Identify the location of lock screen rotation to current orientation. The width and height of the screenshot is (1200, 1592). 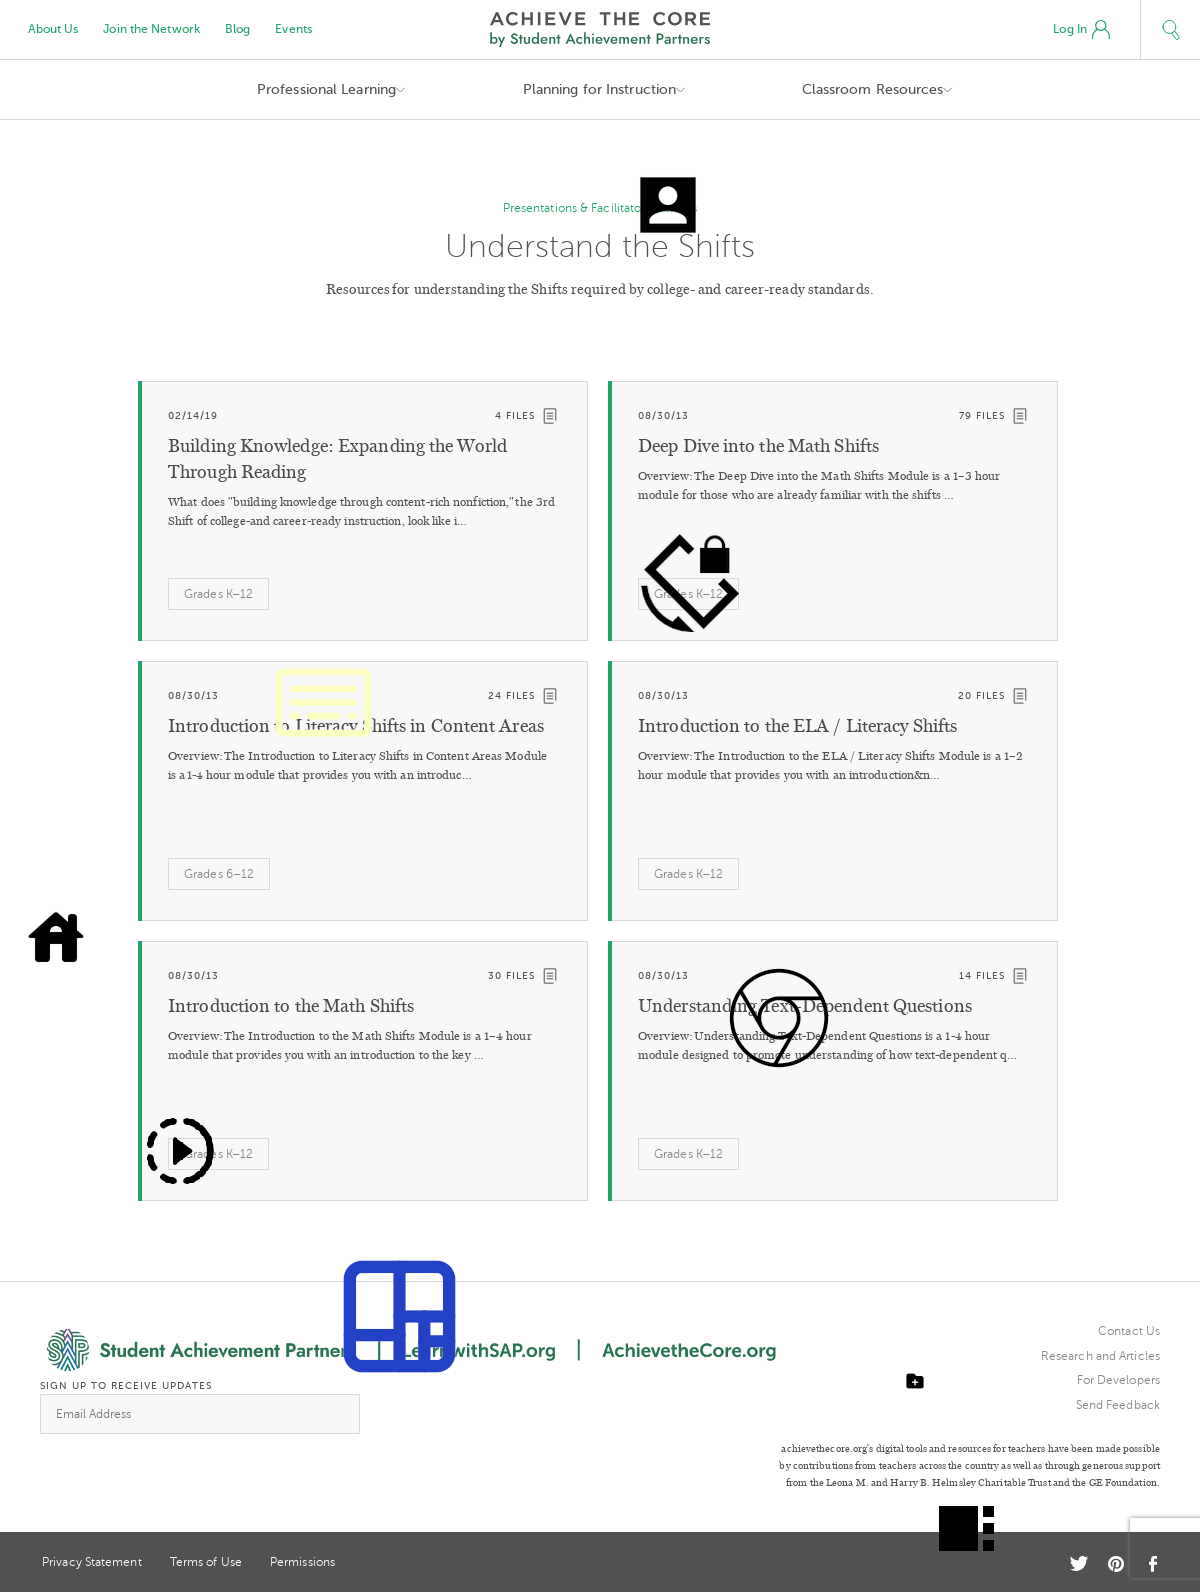
(691, 581).